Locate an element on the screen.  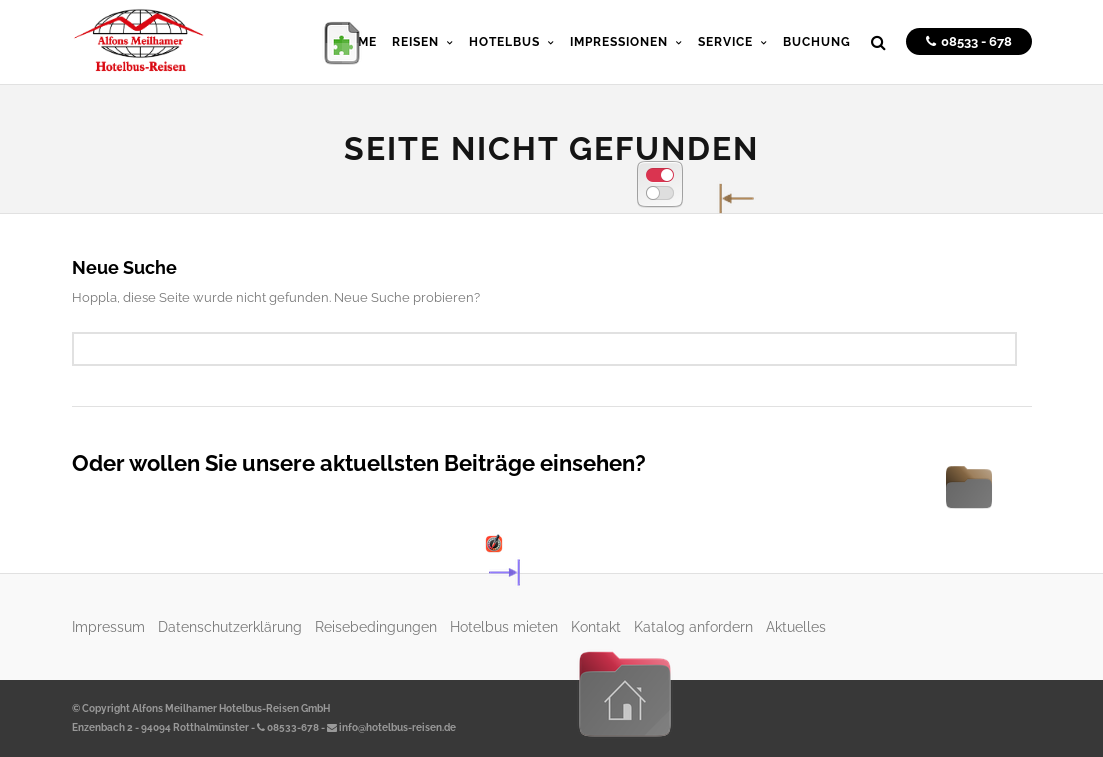
access your home folder is located at coordinates (625, 694).